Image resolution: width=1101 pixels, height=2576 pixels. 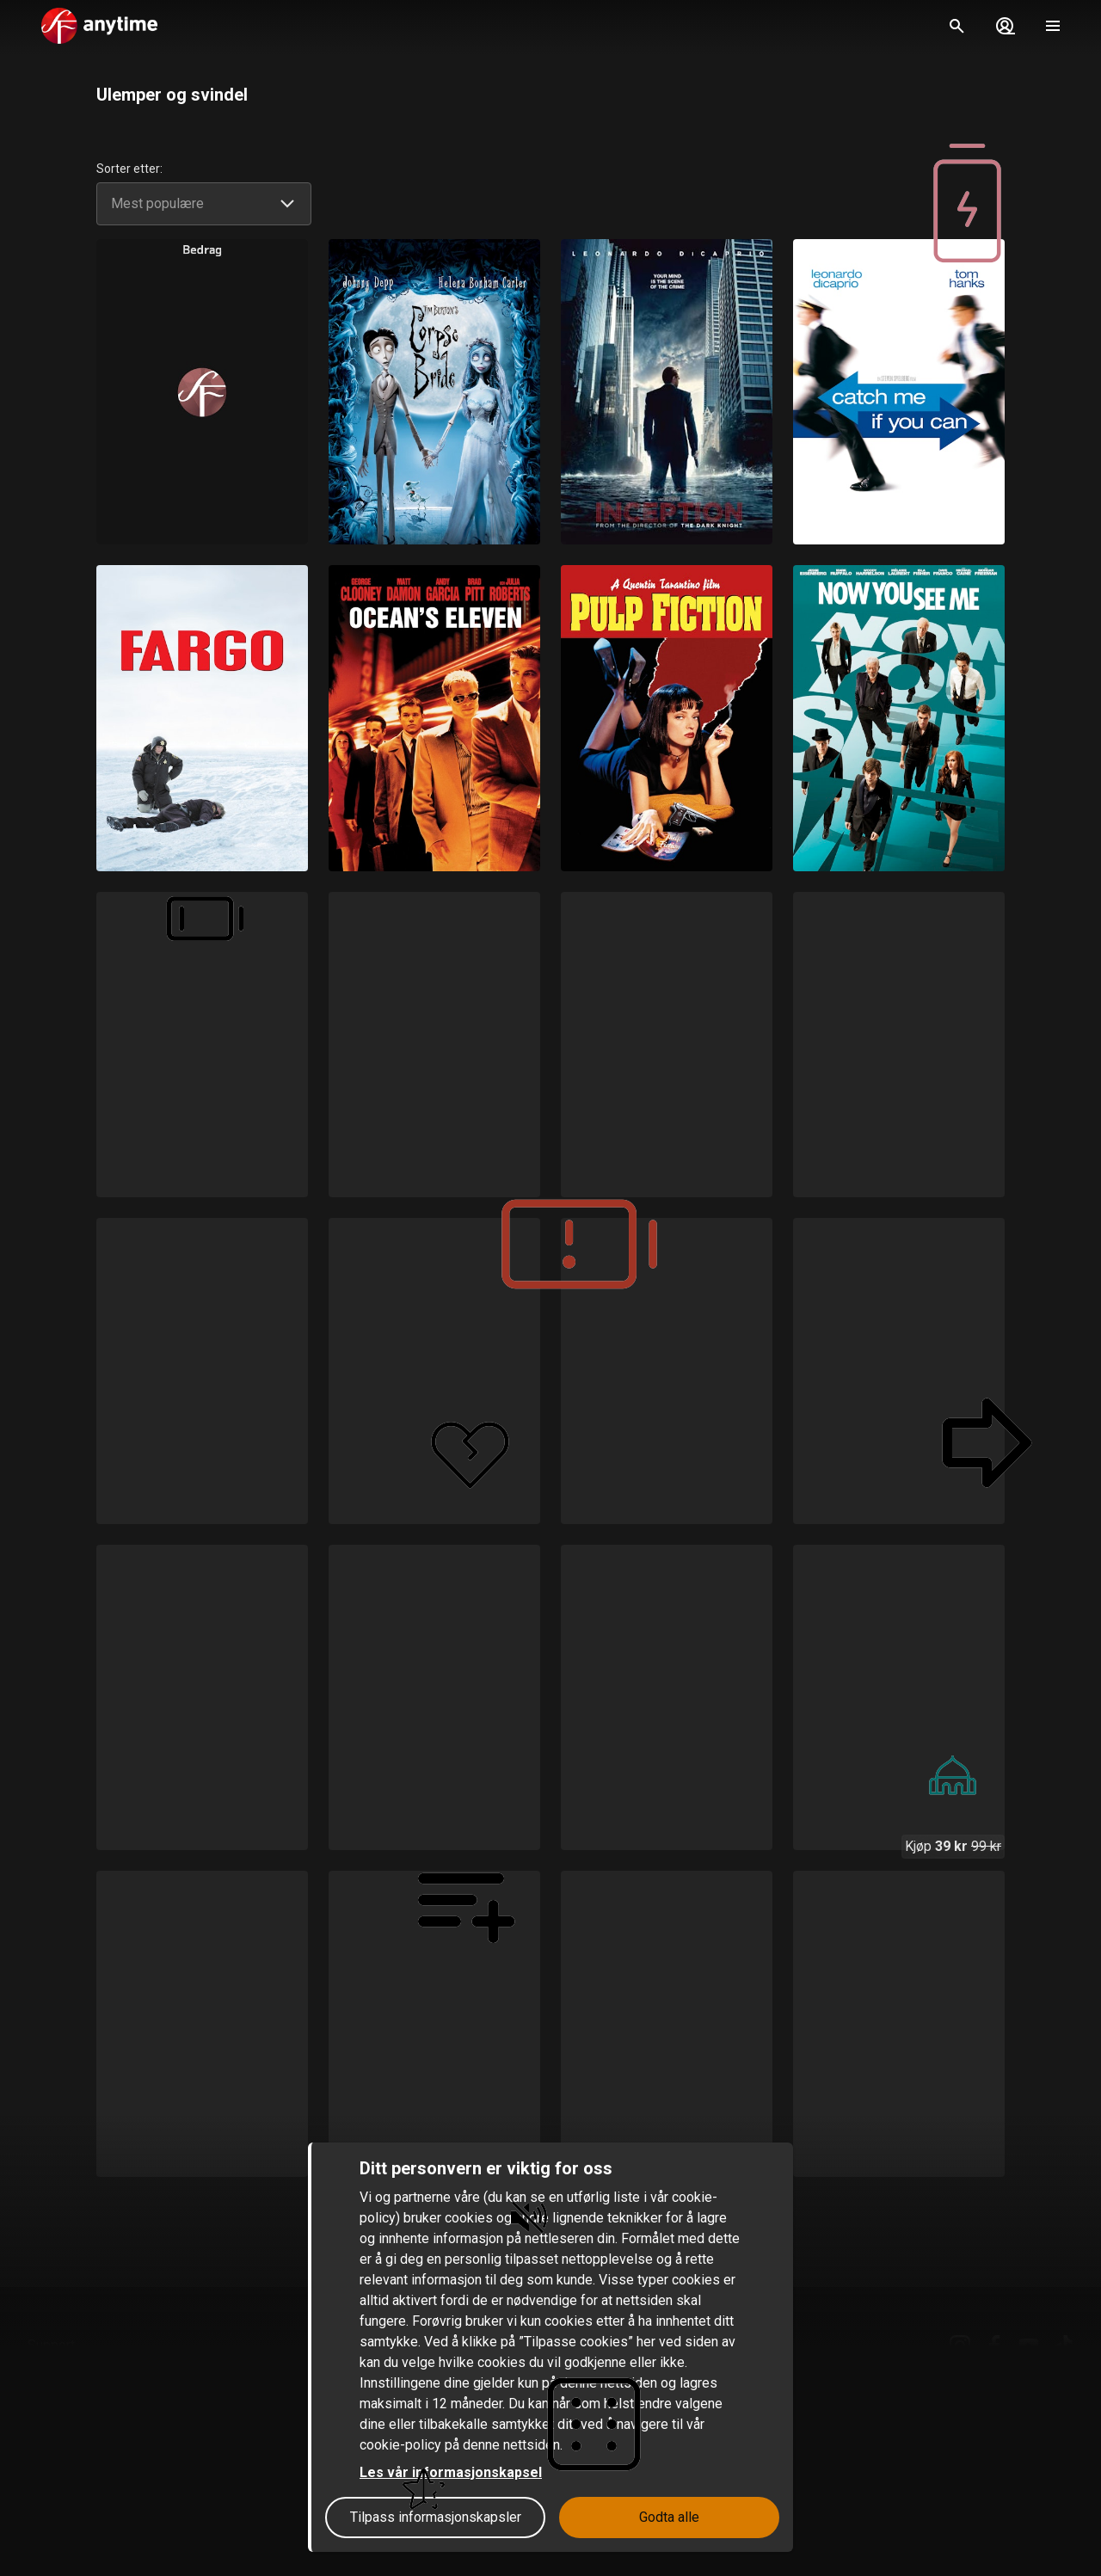 I want to click on indicates low battery status, so click(x=204, y=919).